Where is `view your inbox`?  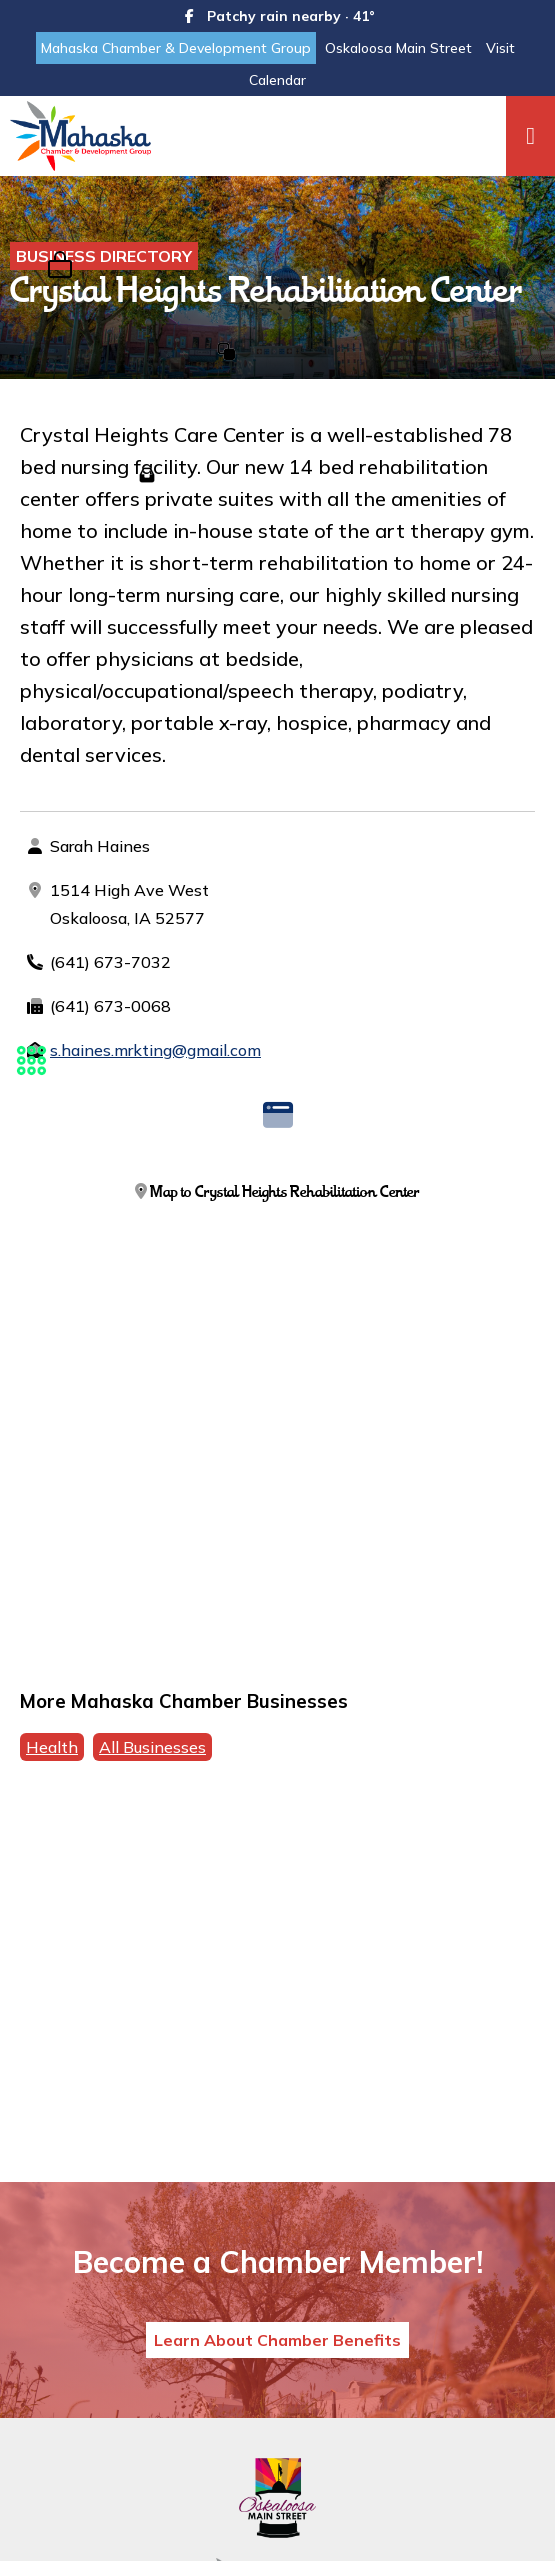
view your inbox is located at coordinates (147, 475).